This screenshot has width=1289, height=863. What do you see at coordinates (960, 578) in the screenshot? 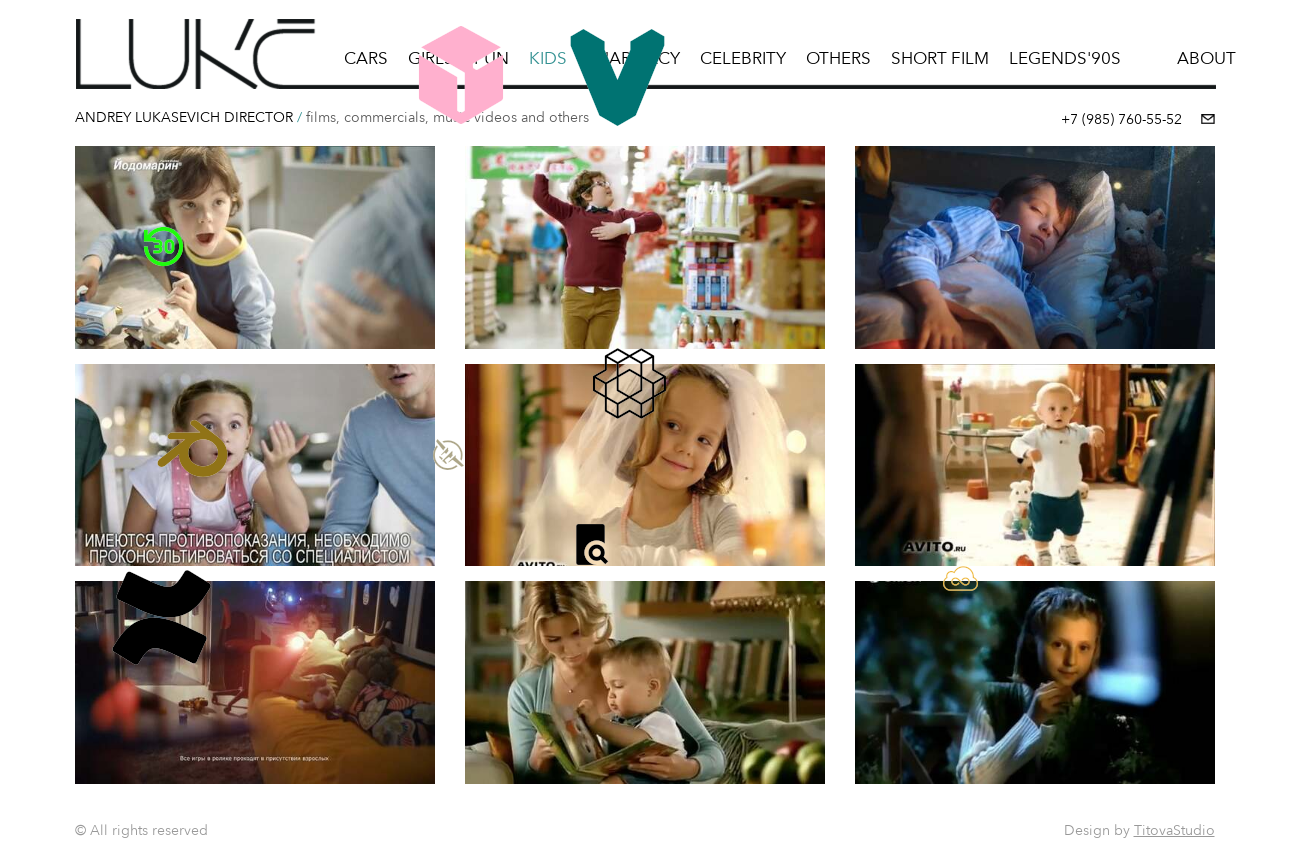
I see `open JSFiddle code playground` at bounding box center [960, 578].